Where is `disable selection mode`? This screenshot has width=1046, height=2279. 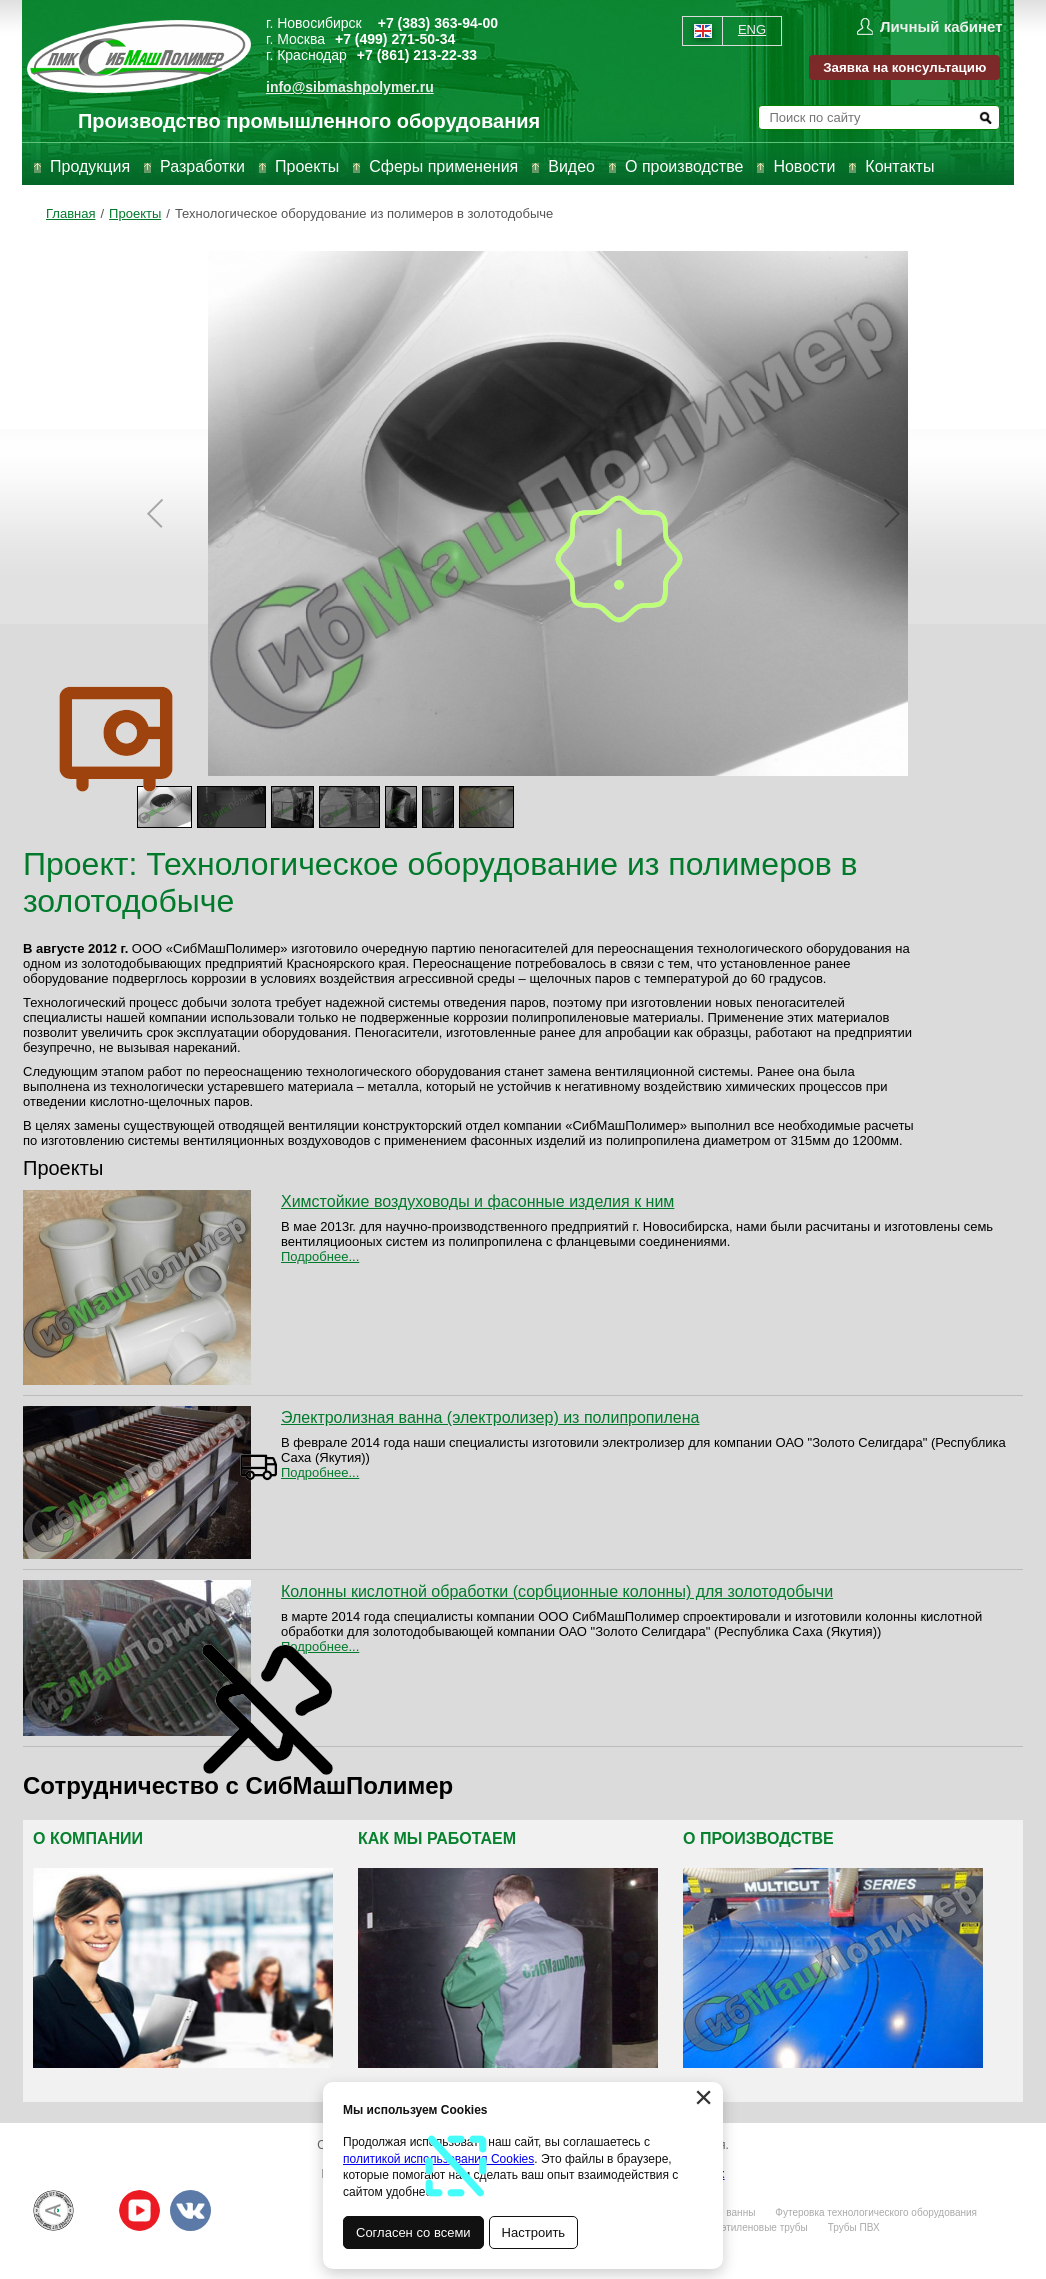 disable selection mode is located at coordinates (456, 2166).